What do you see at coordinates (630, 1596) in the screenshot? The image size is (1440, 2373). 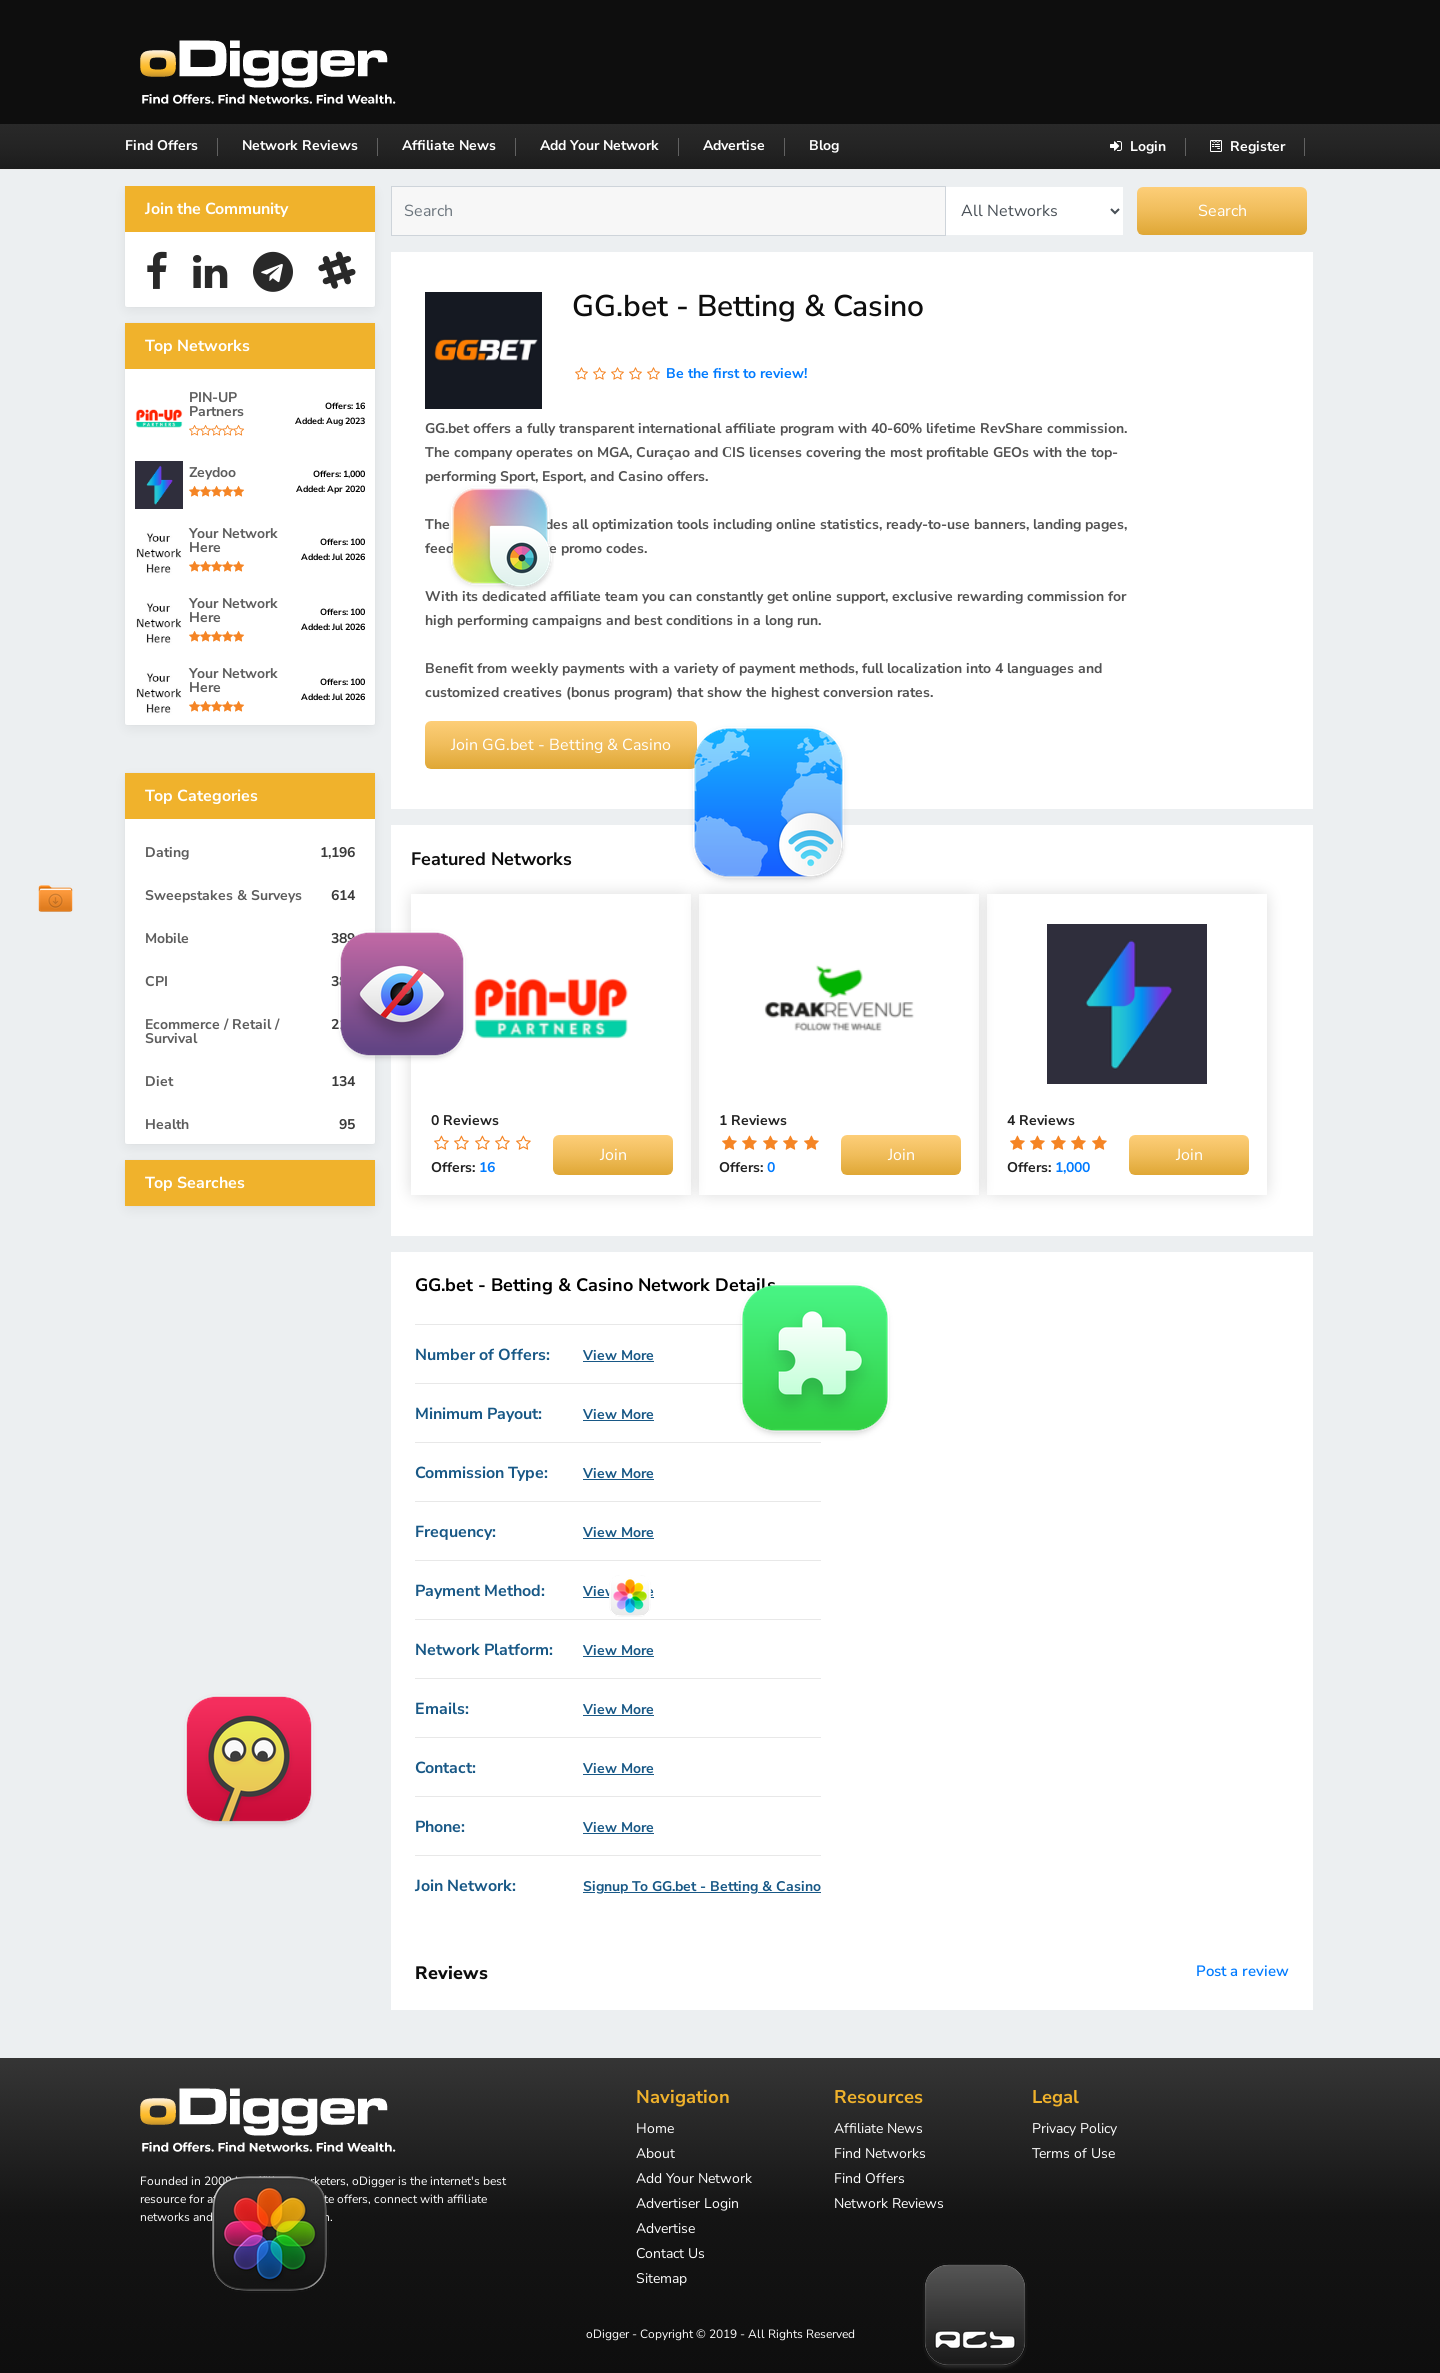 I see `open the Photos app` at bounding box center [630, 1596].